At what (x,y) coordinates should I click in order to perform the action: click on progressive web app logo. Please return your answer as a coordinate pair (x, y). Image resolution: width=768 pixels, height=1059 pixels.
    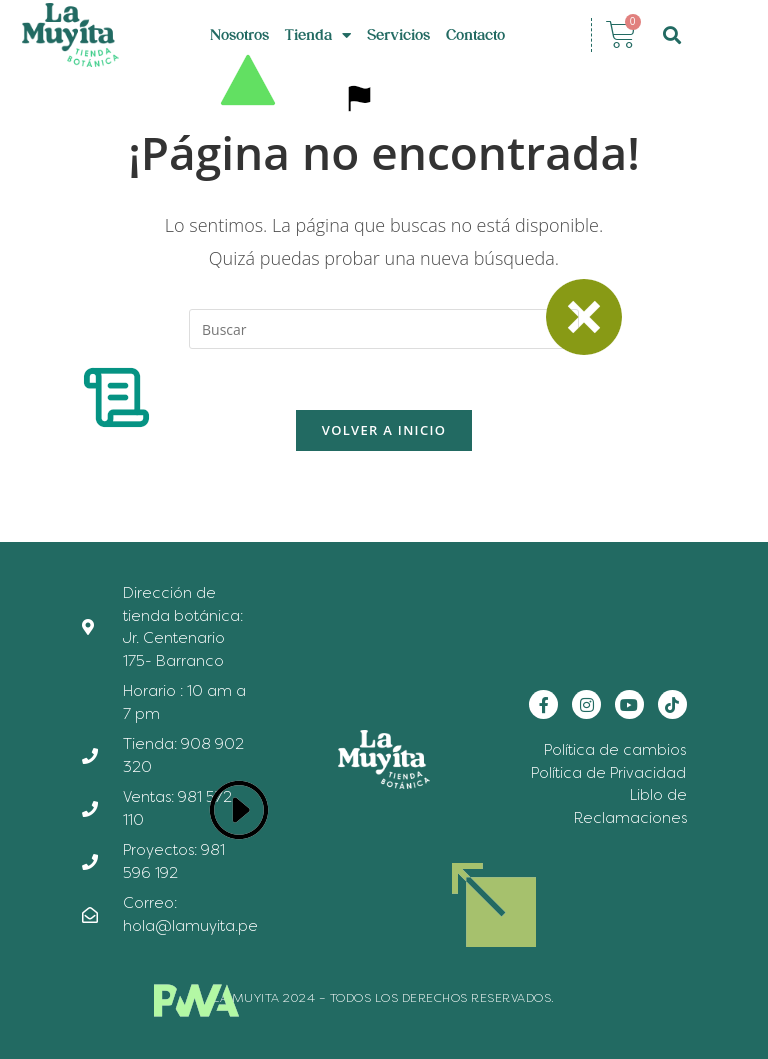
    Looking at the image, I should click on (196, 1000).